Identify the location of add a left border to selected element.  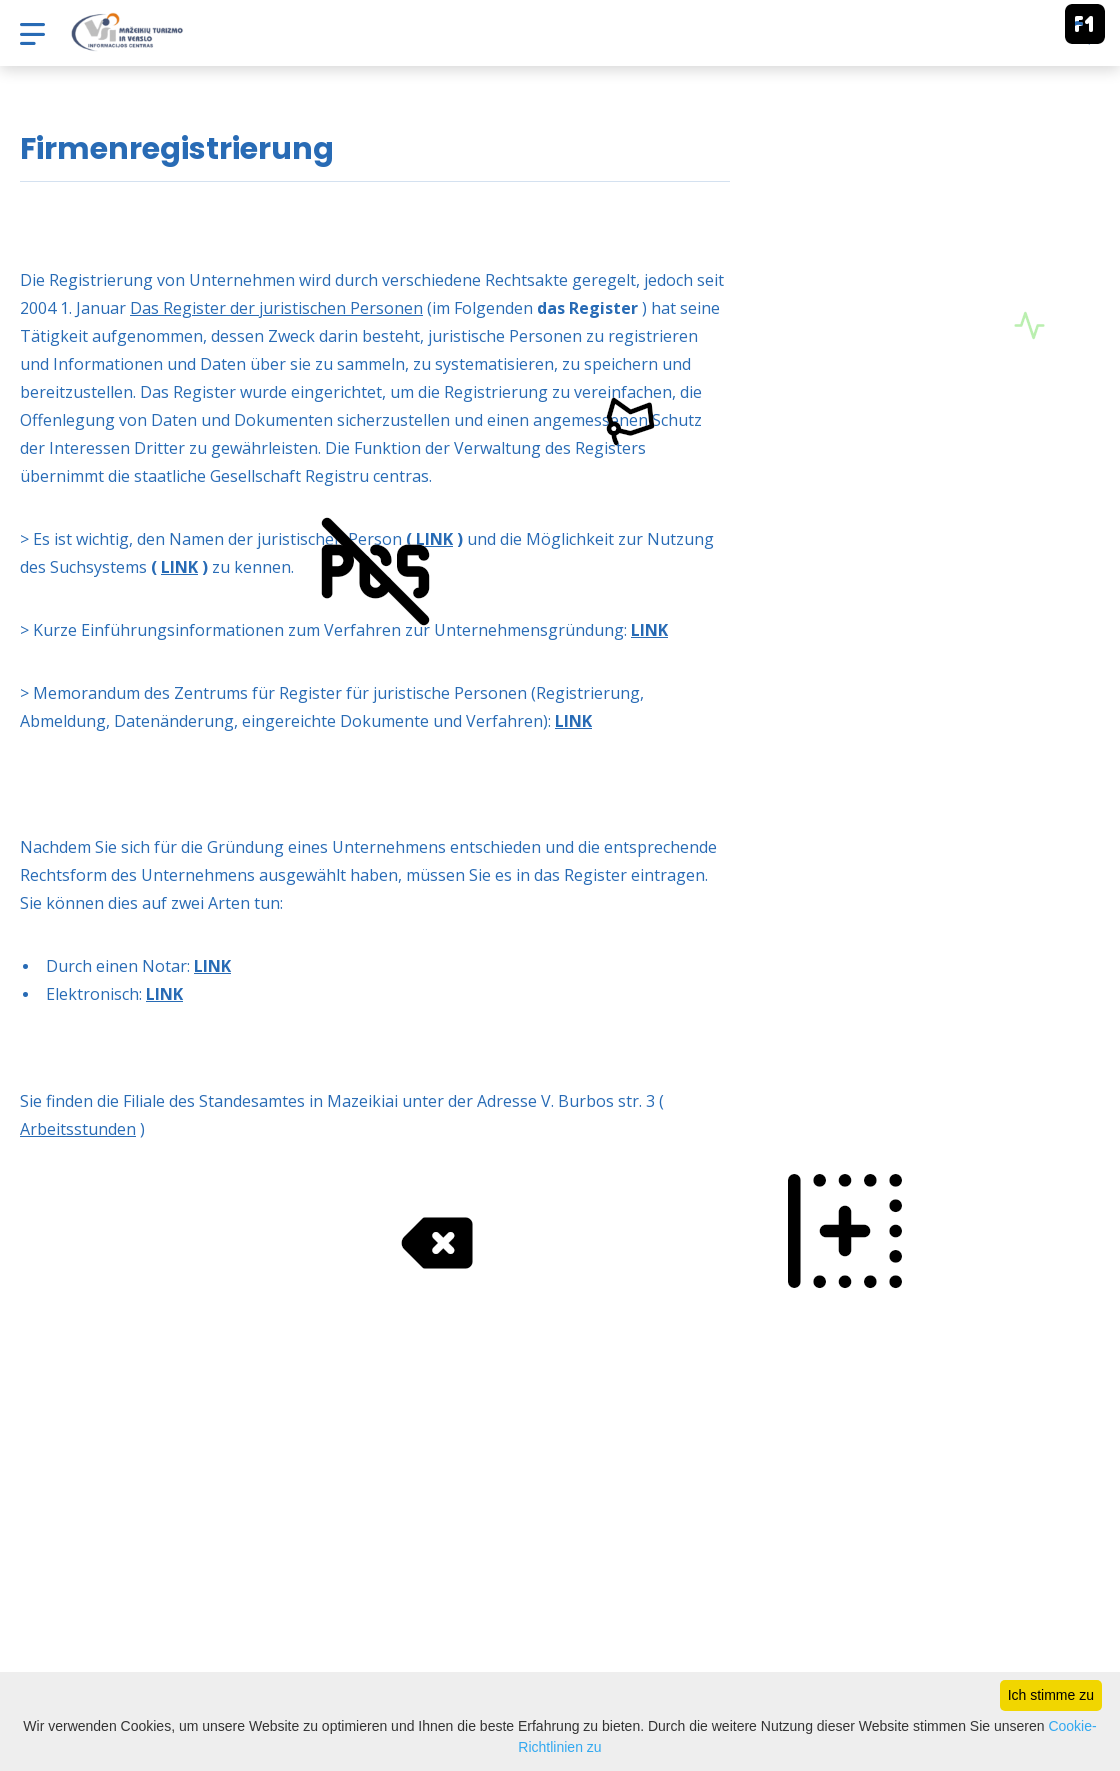
(845, 1231).